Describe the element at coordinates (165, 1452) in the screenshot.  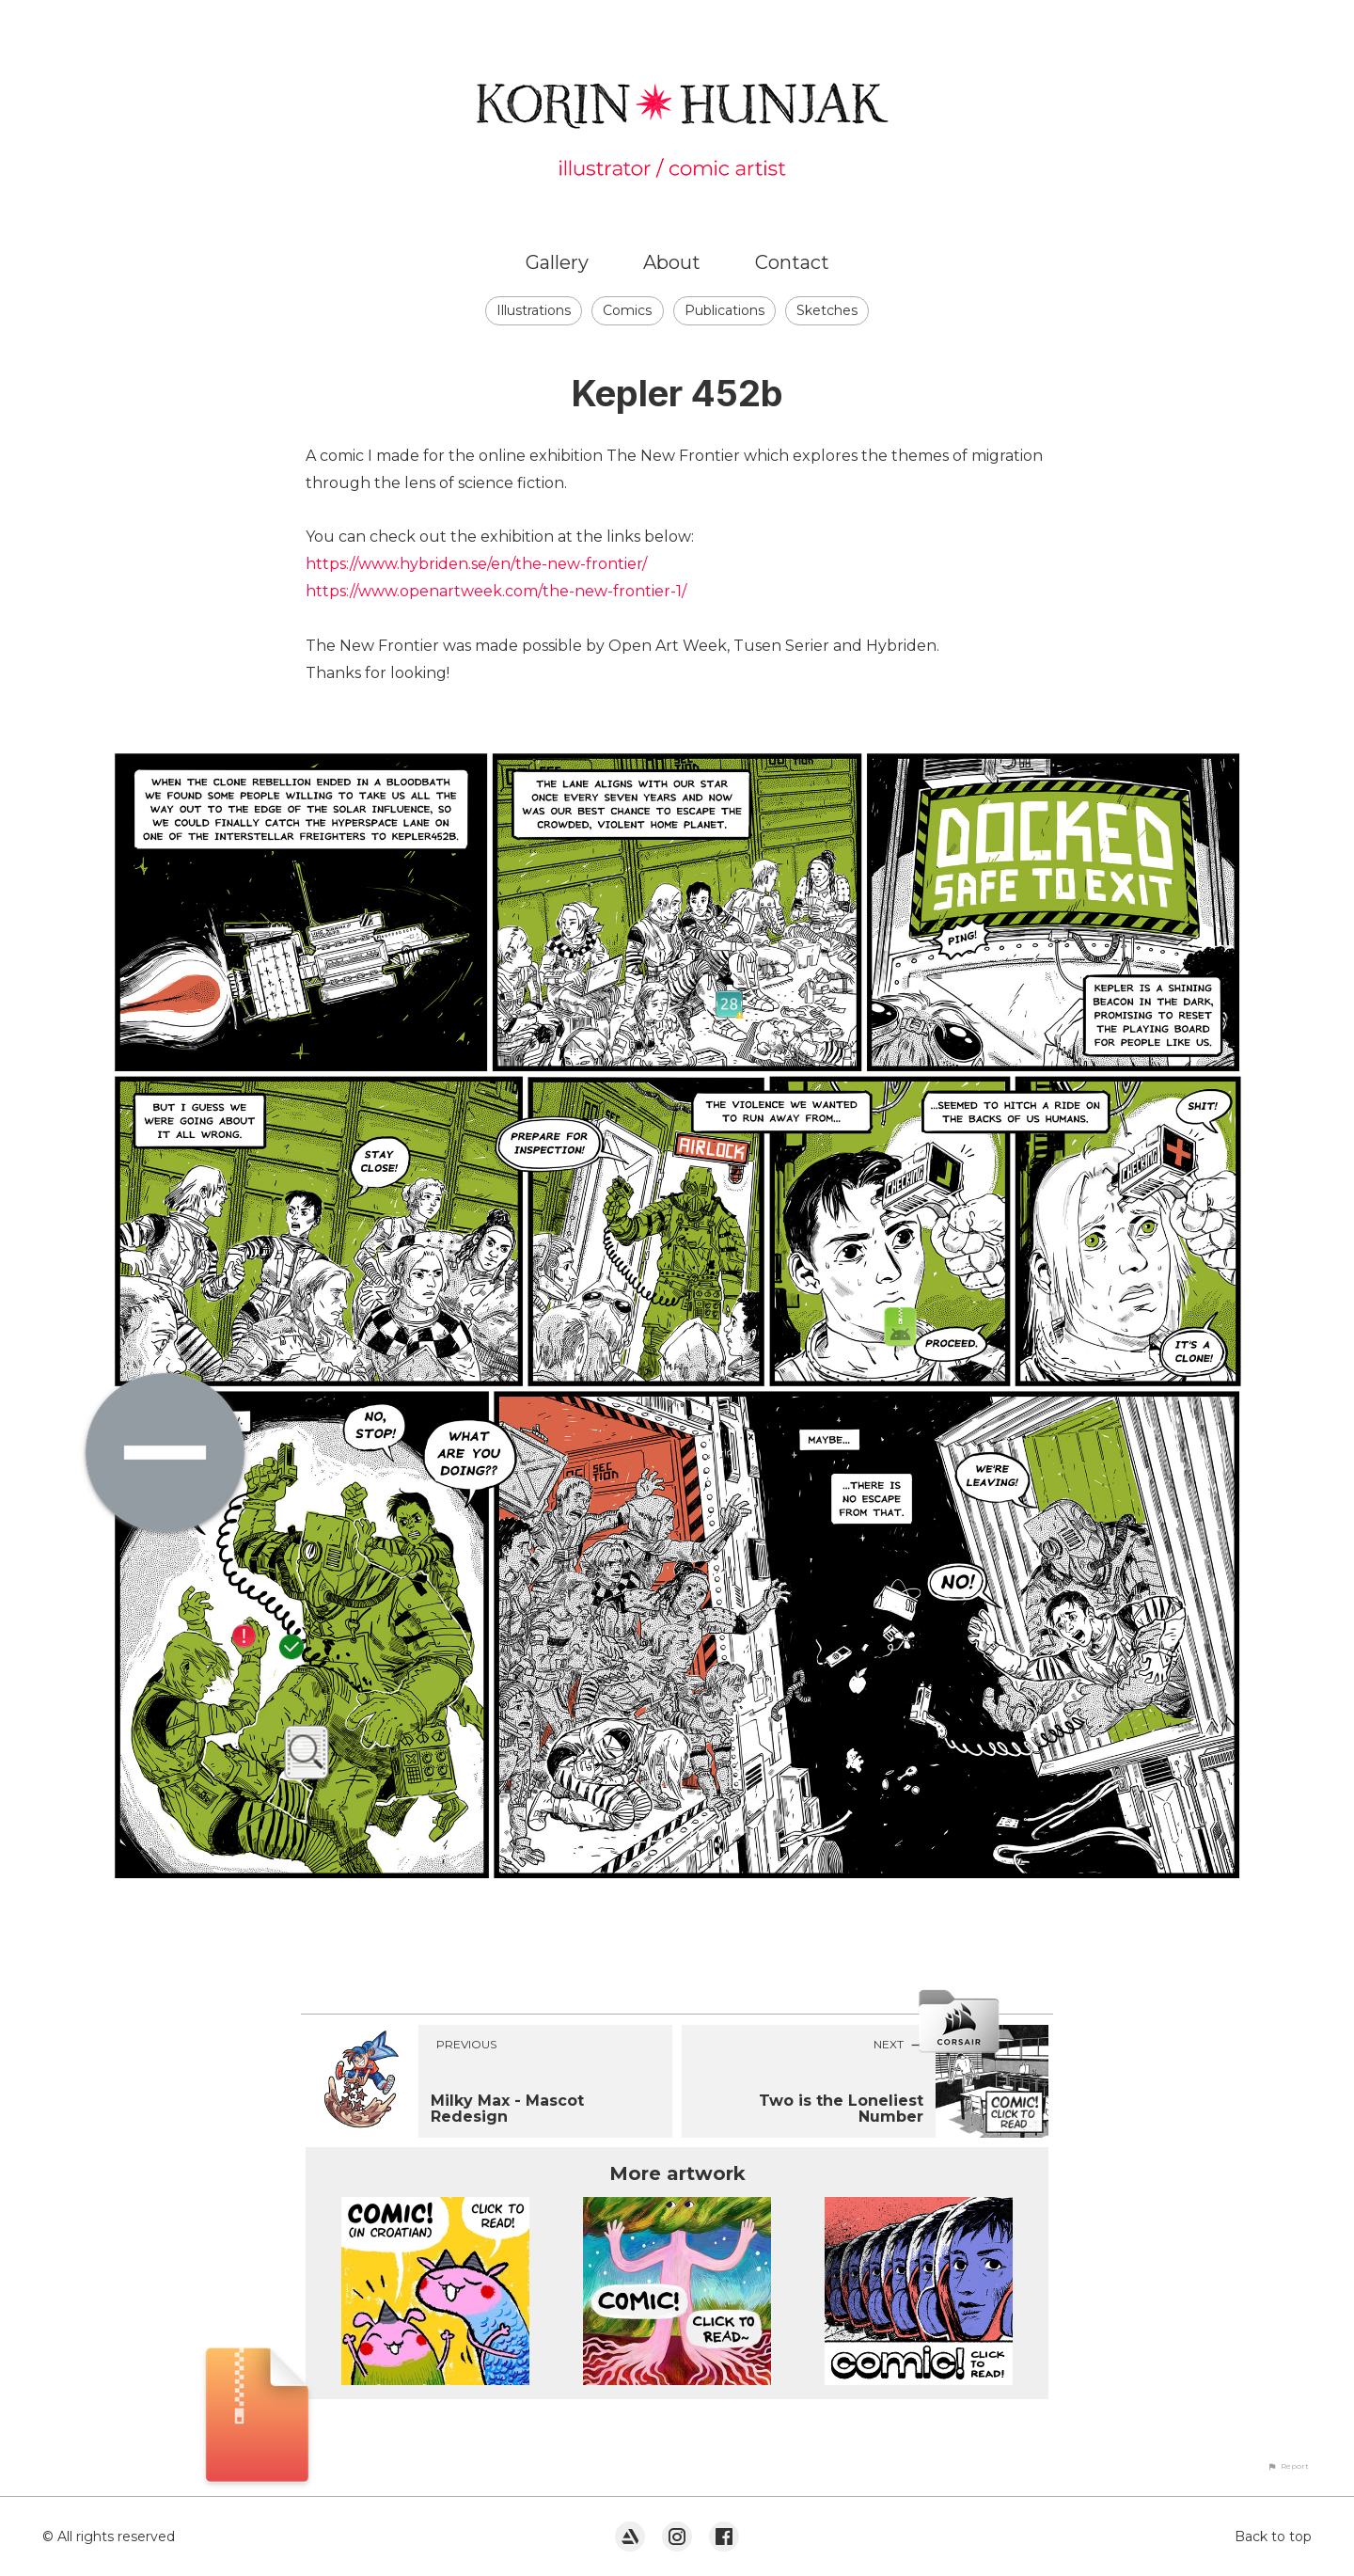
I see `indicates file excluded from dropbox selective sync` at that location.